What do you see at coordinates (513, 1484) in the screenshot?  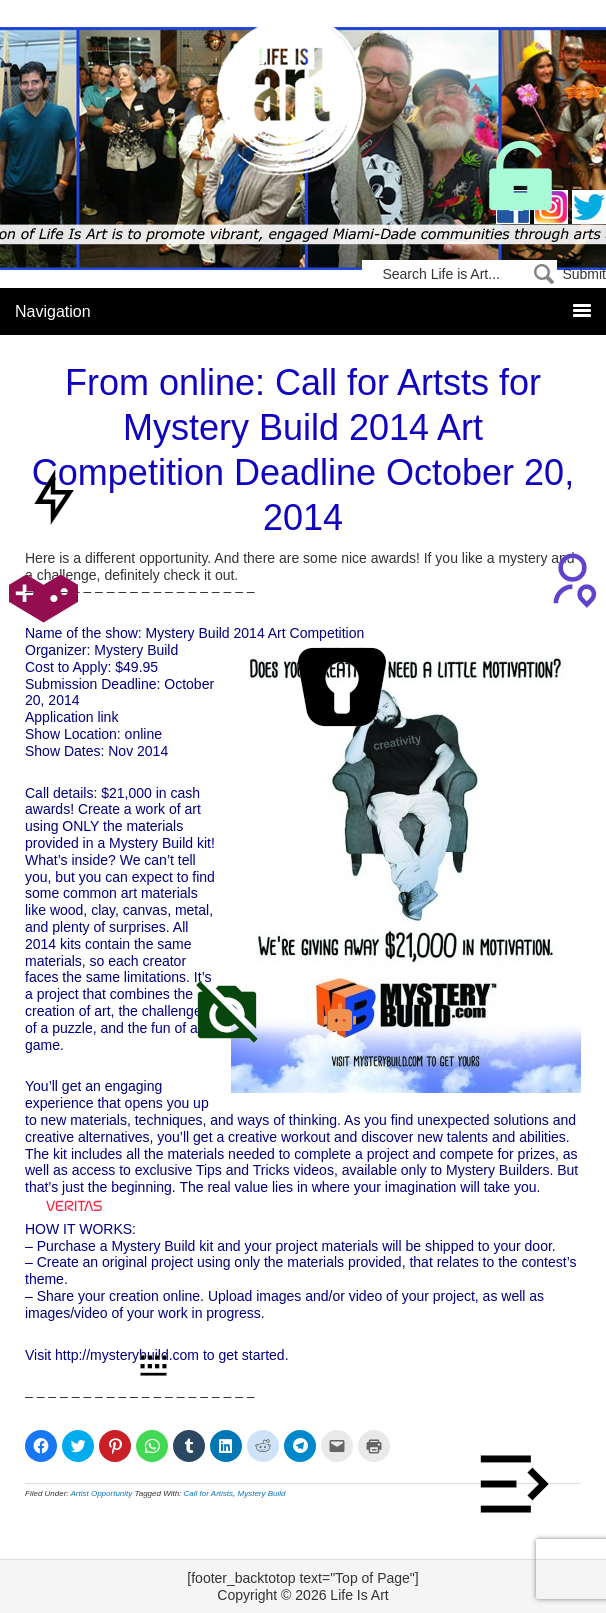 I see `expand a collapsed sidebar menu` at bounding box center [513, 1484].